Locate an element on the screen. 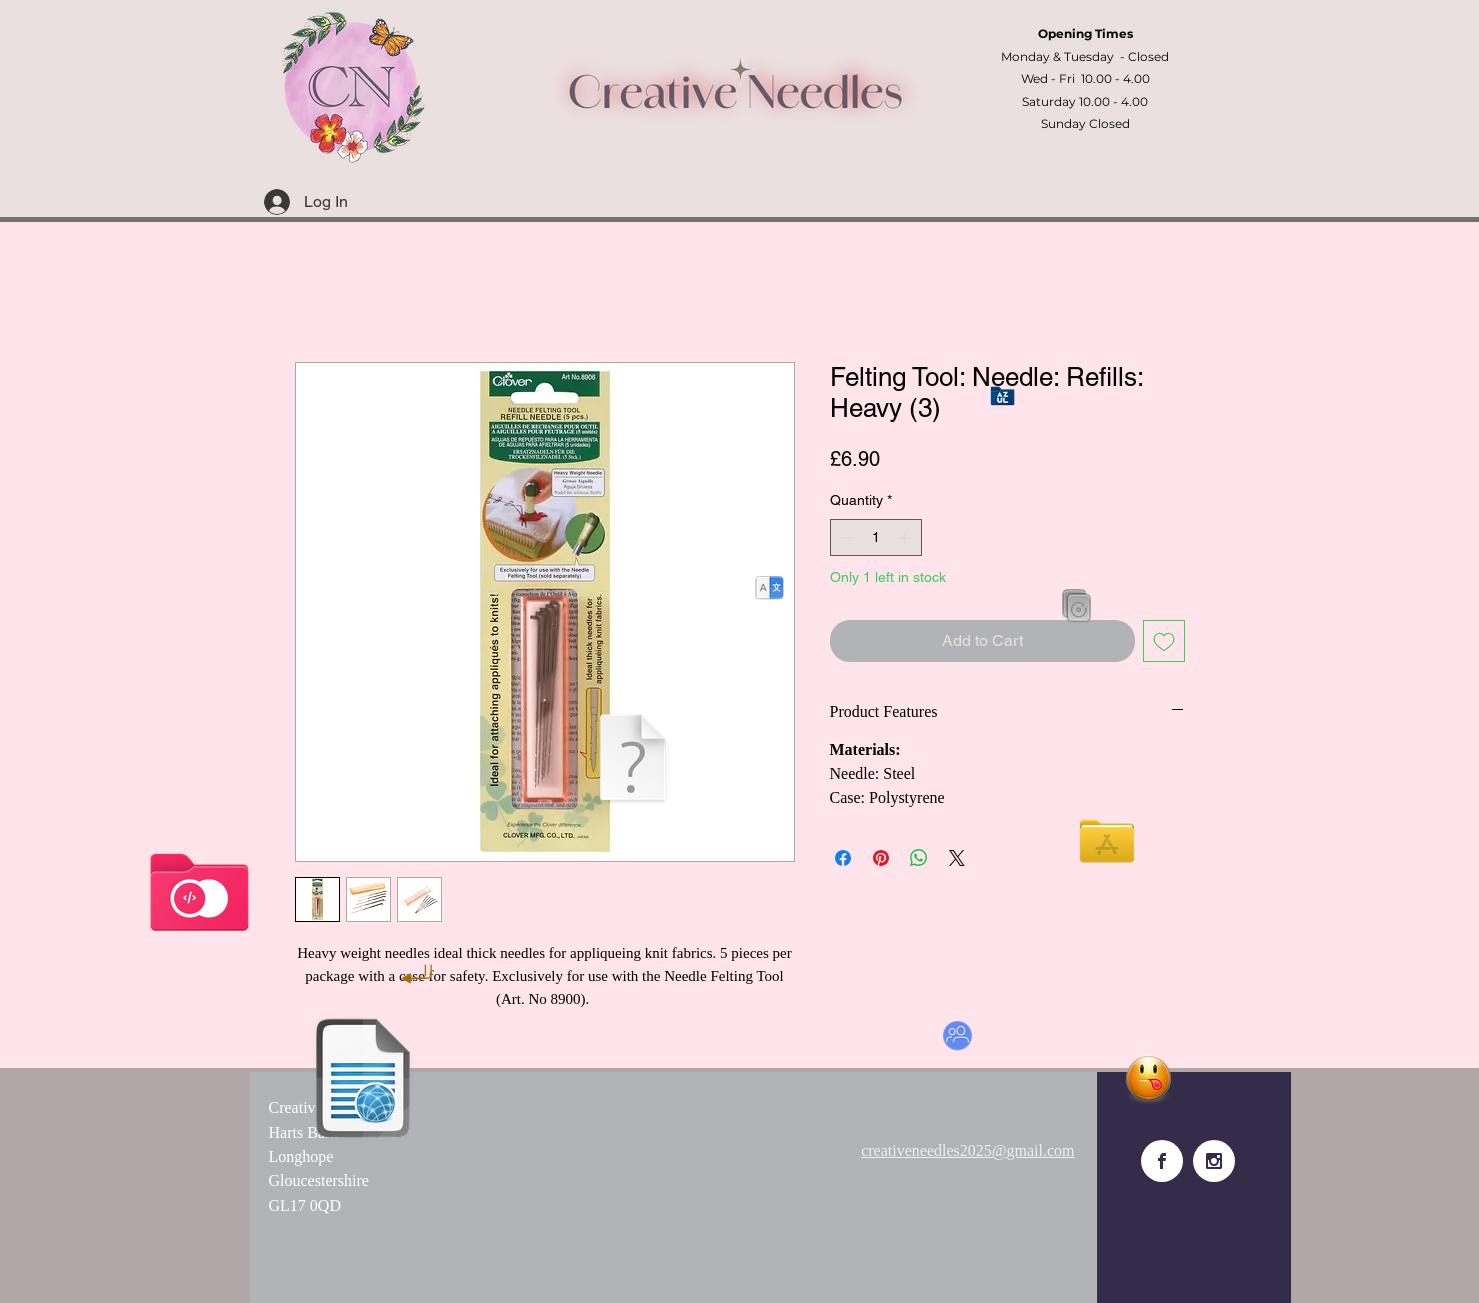  access language and region settings is located at coordinates (769, 587).